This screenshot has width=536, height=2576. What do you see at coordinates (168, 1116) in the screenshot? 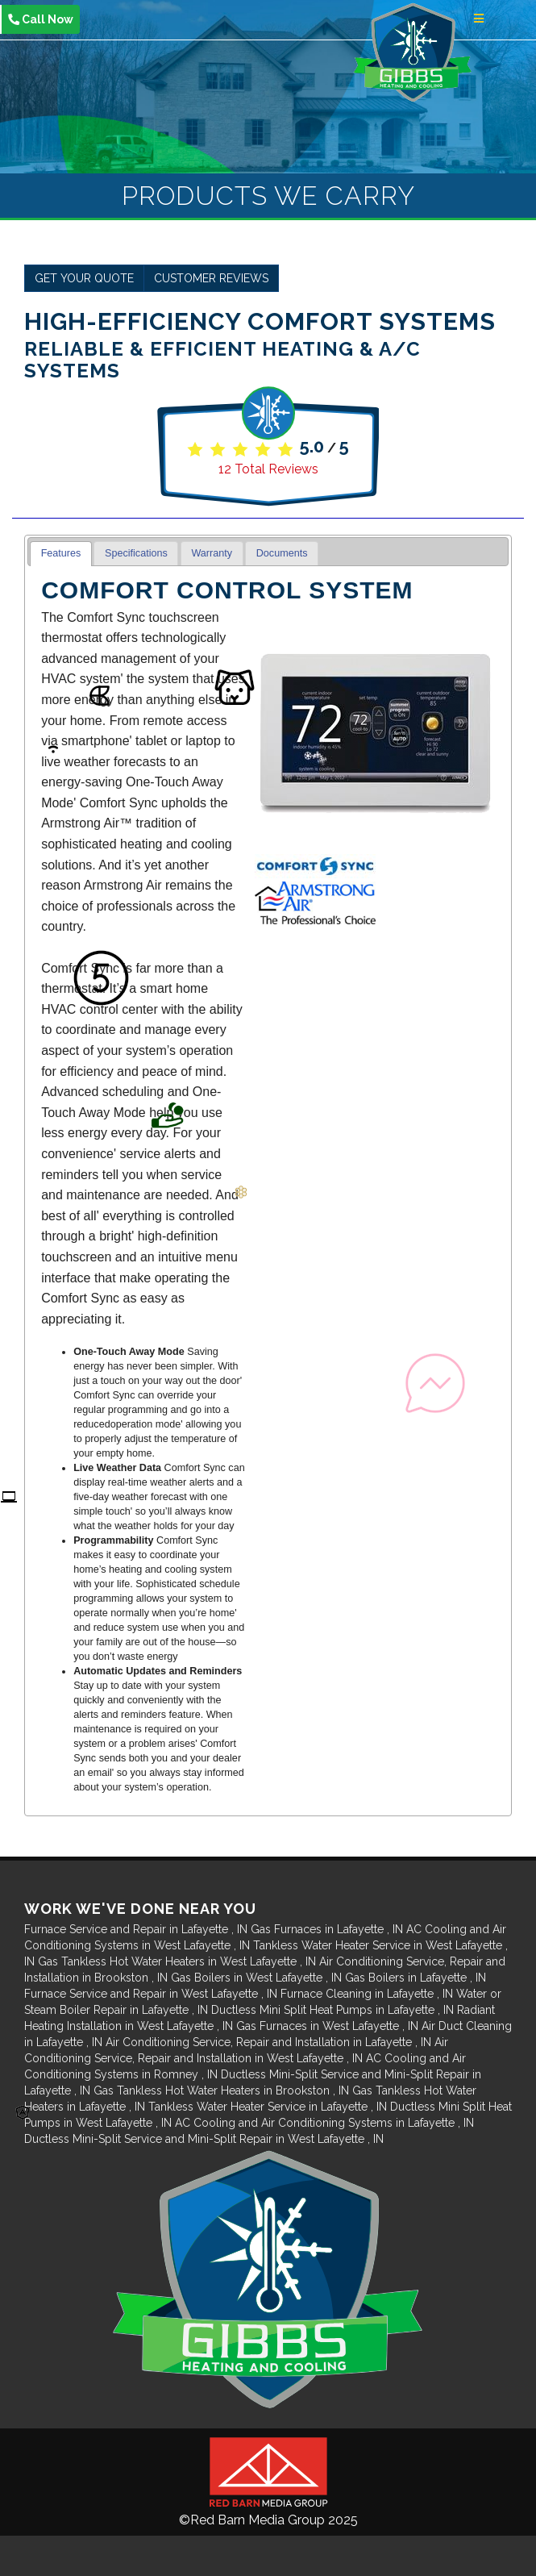
I see `make a payment or donation` at bounding box center [168, 1116].